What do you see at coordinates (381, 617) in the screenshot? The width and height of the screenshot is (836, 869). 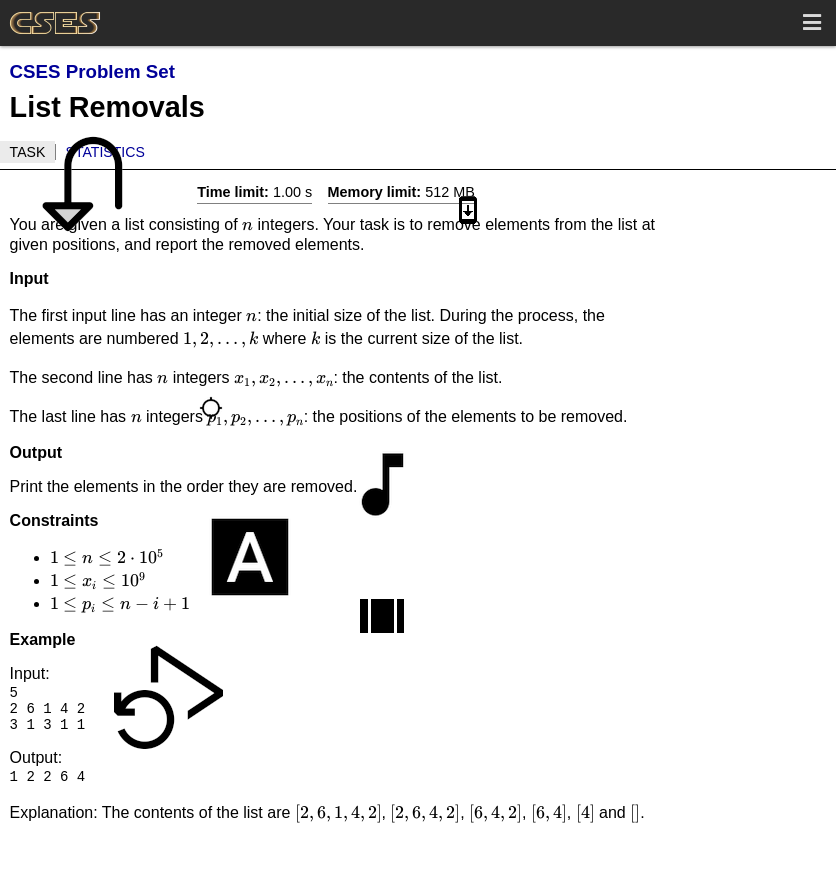 I see `switch to column or array view layout` at bounding box center [381, 617].